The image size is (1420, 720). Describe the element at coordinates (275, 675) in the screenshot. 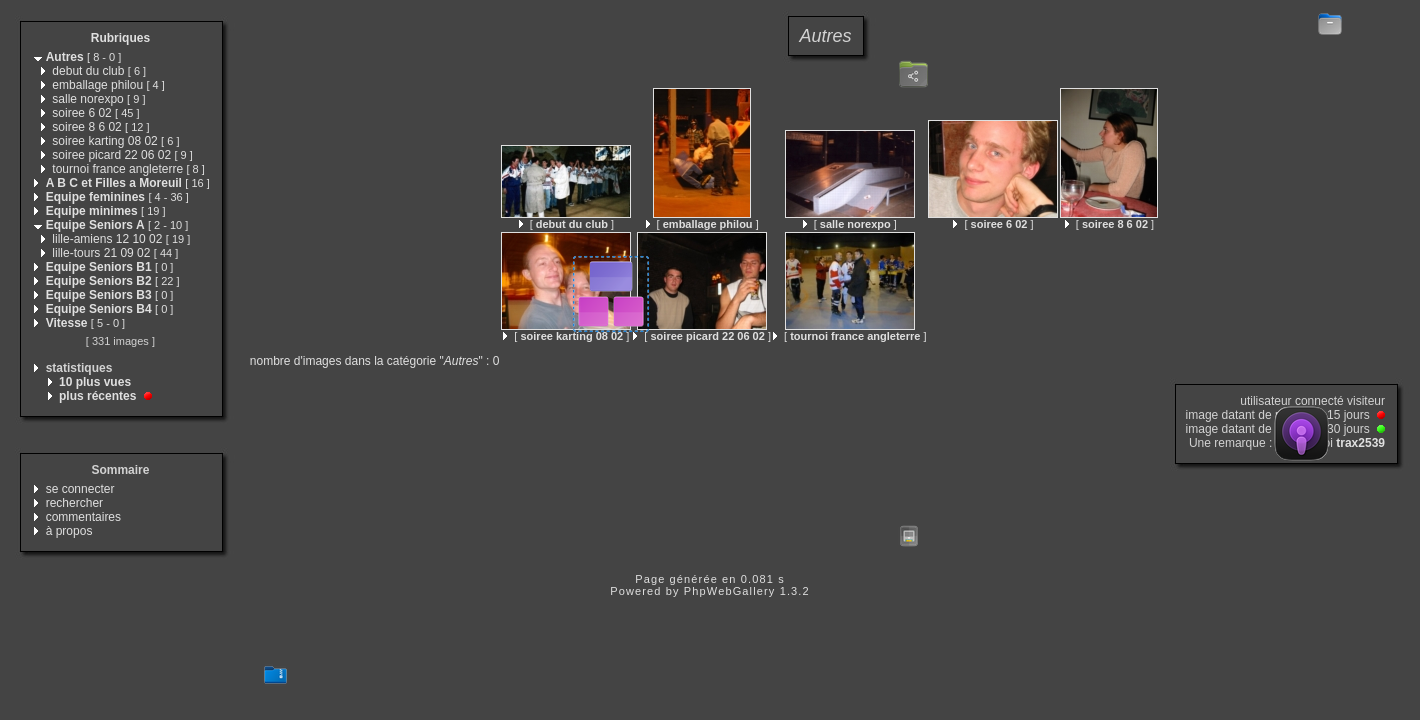

I see `open nanazip compressed archive folder` at that location.